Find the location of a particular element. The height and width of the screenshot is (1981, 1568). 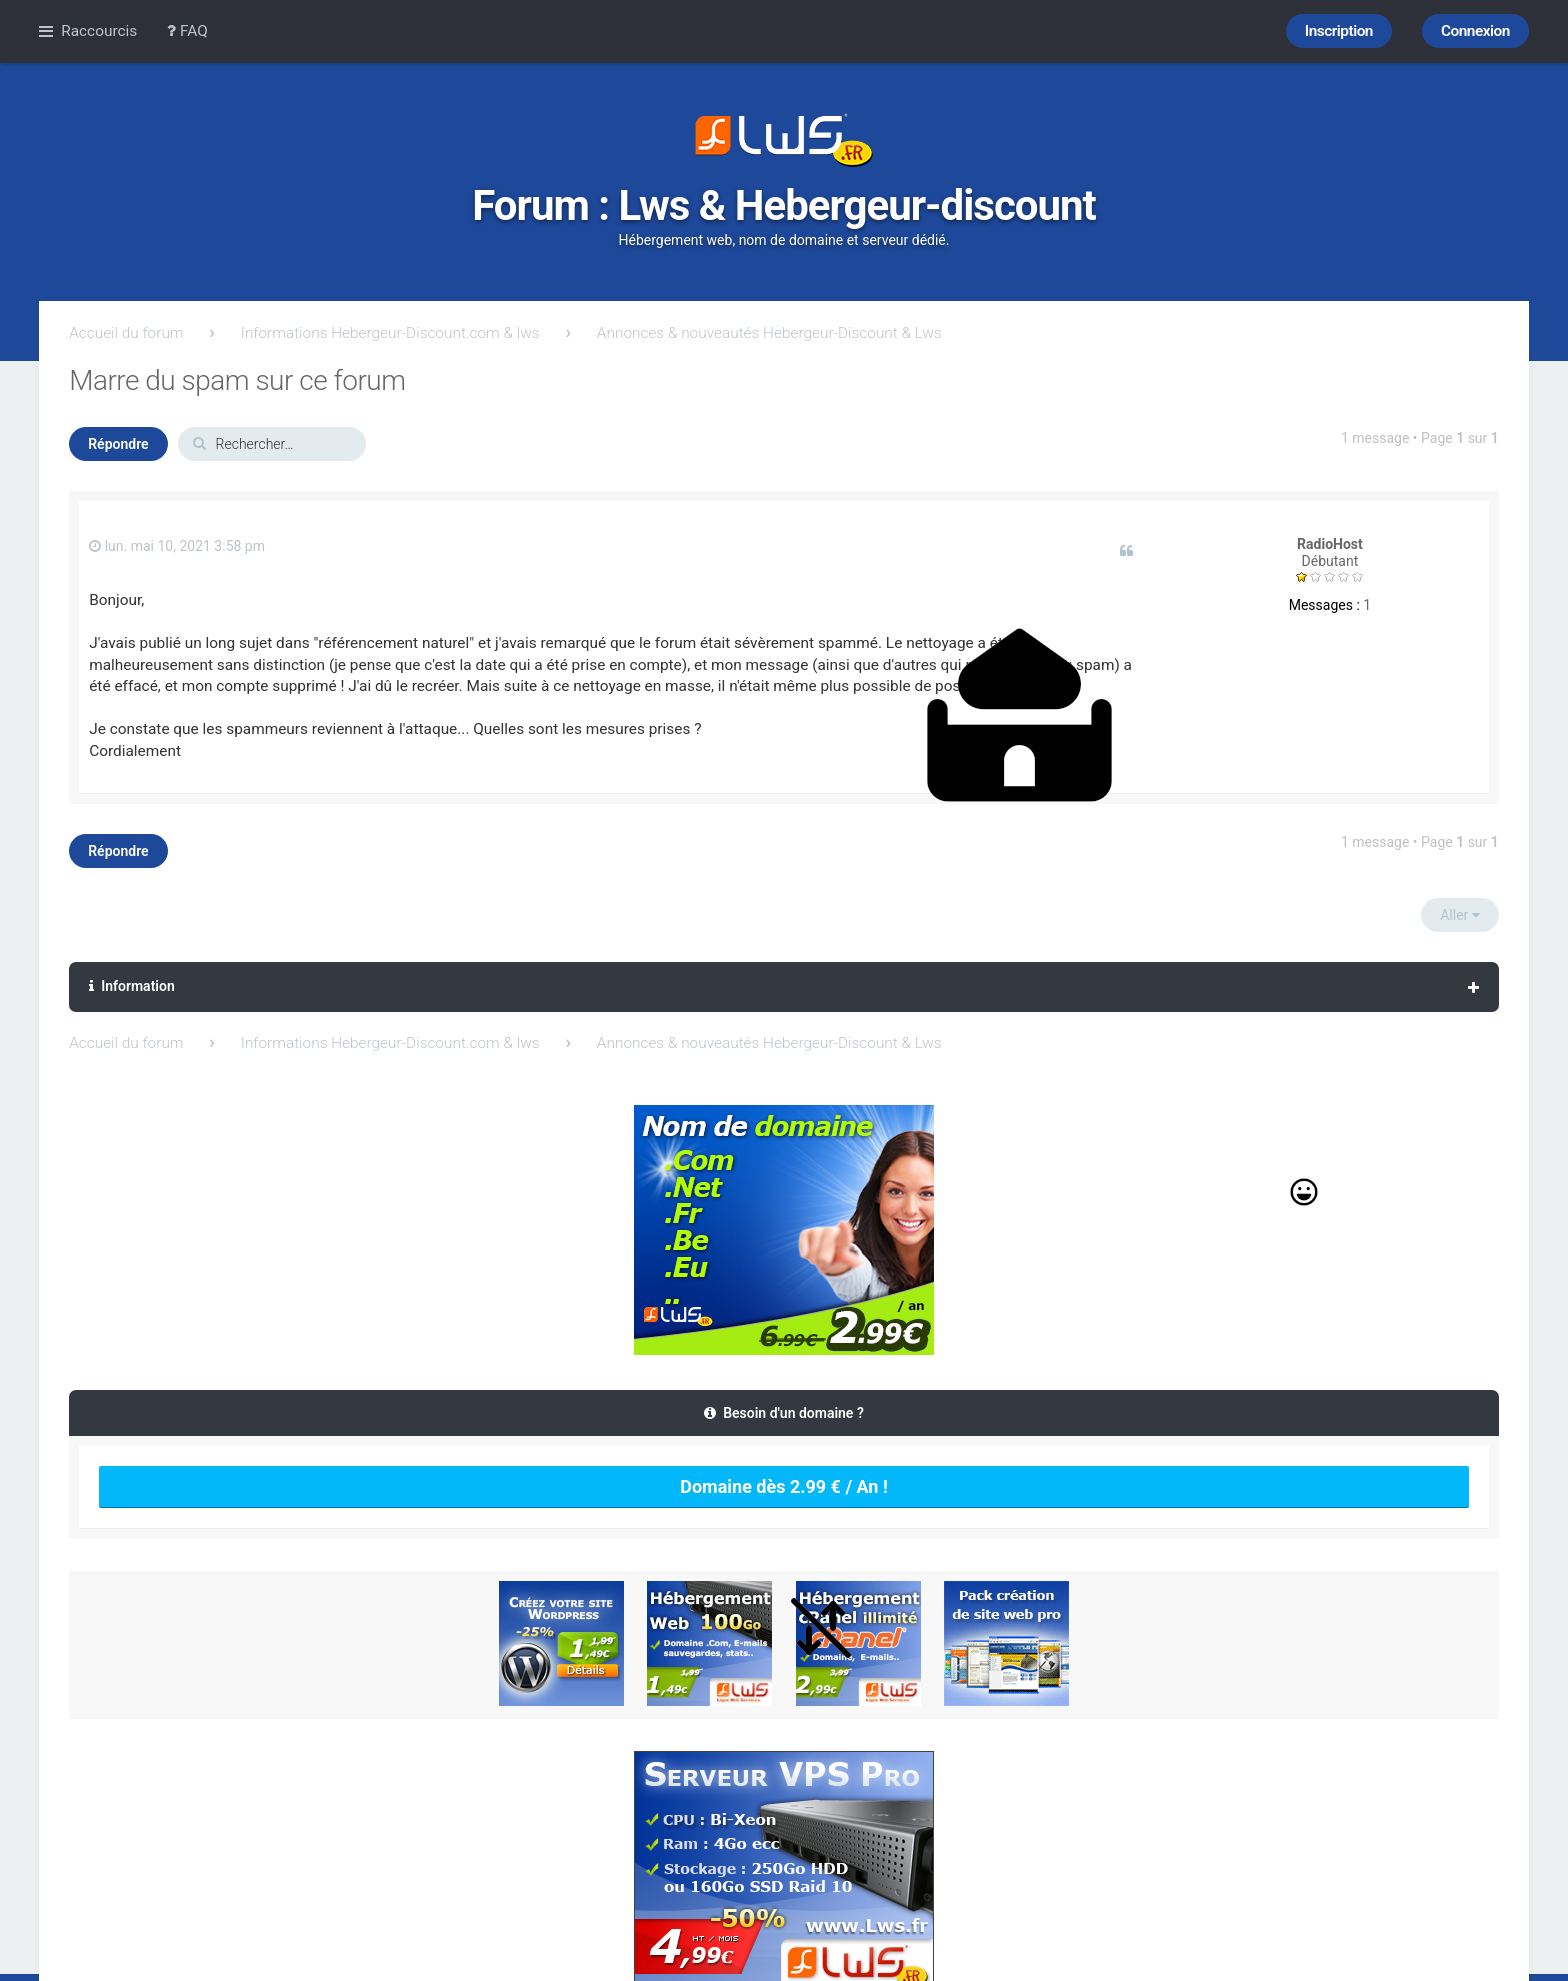

react with laughter to a message or post is located at coordinates (1304, 1192).